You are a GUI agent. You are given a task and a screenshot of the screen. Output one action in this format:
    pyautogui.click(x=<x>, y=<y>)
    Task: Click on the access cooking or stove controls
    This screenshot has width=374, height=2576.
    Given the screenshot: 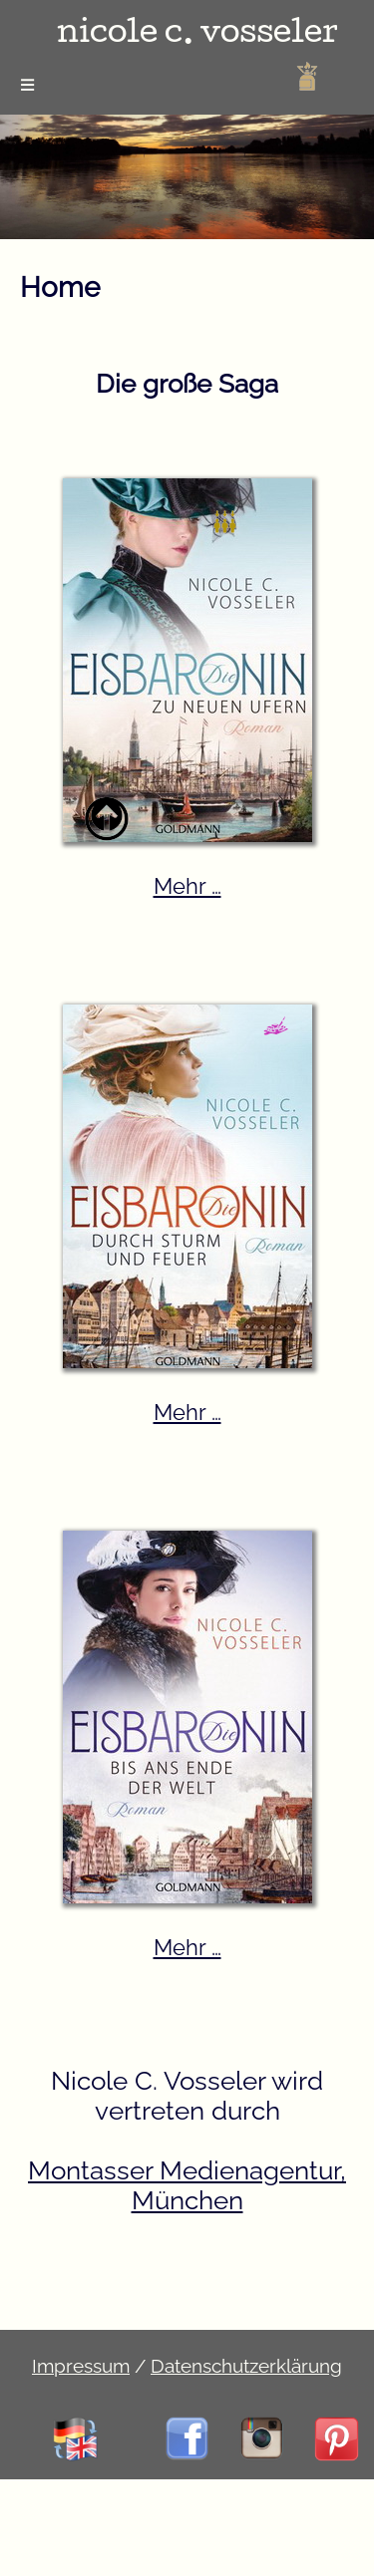 What is the action you would take?
    pyautogui.click(x=307, y=76)
    